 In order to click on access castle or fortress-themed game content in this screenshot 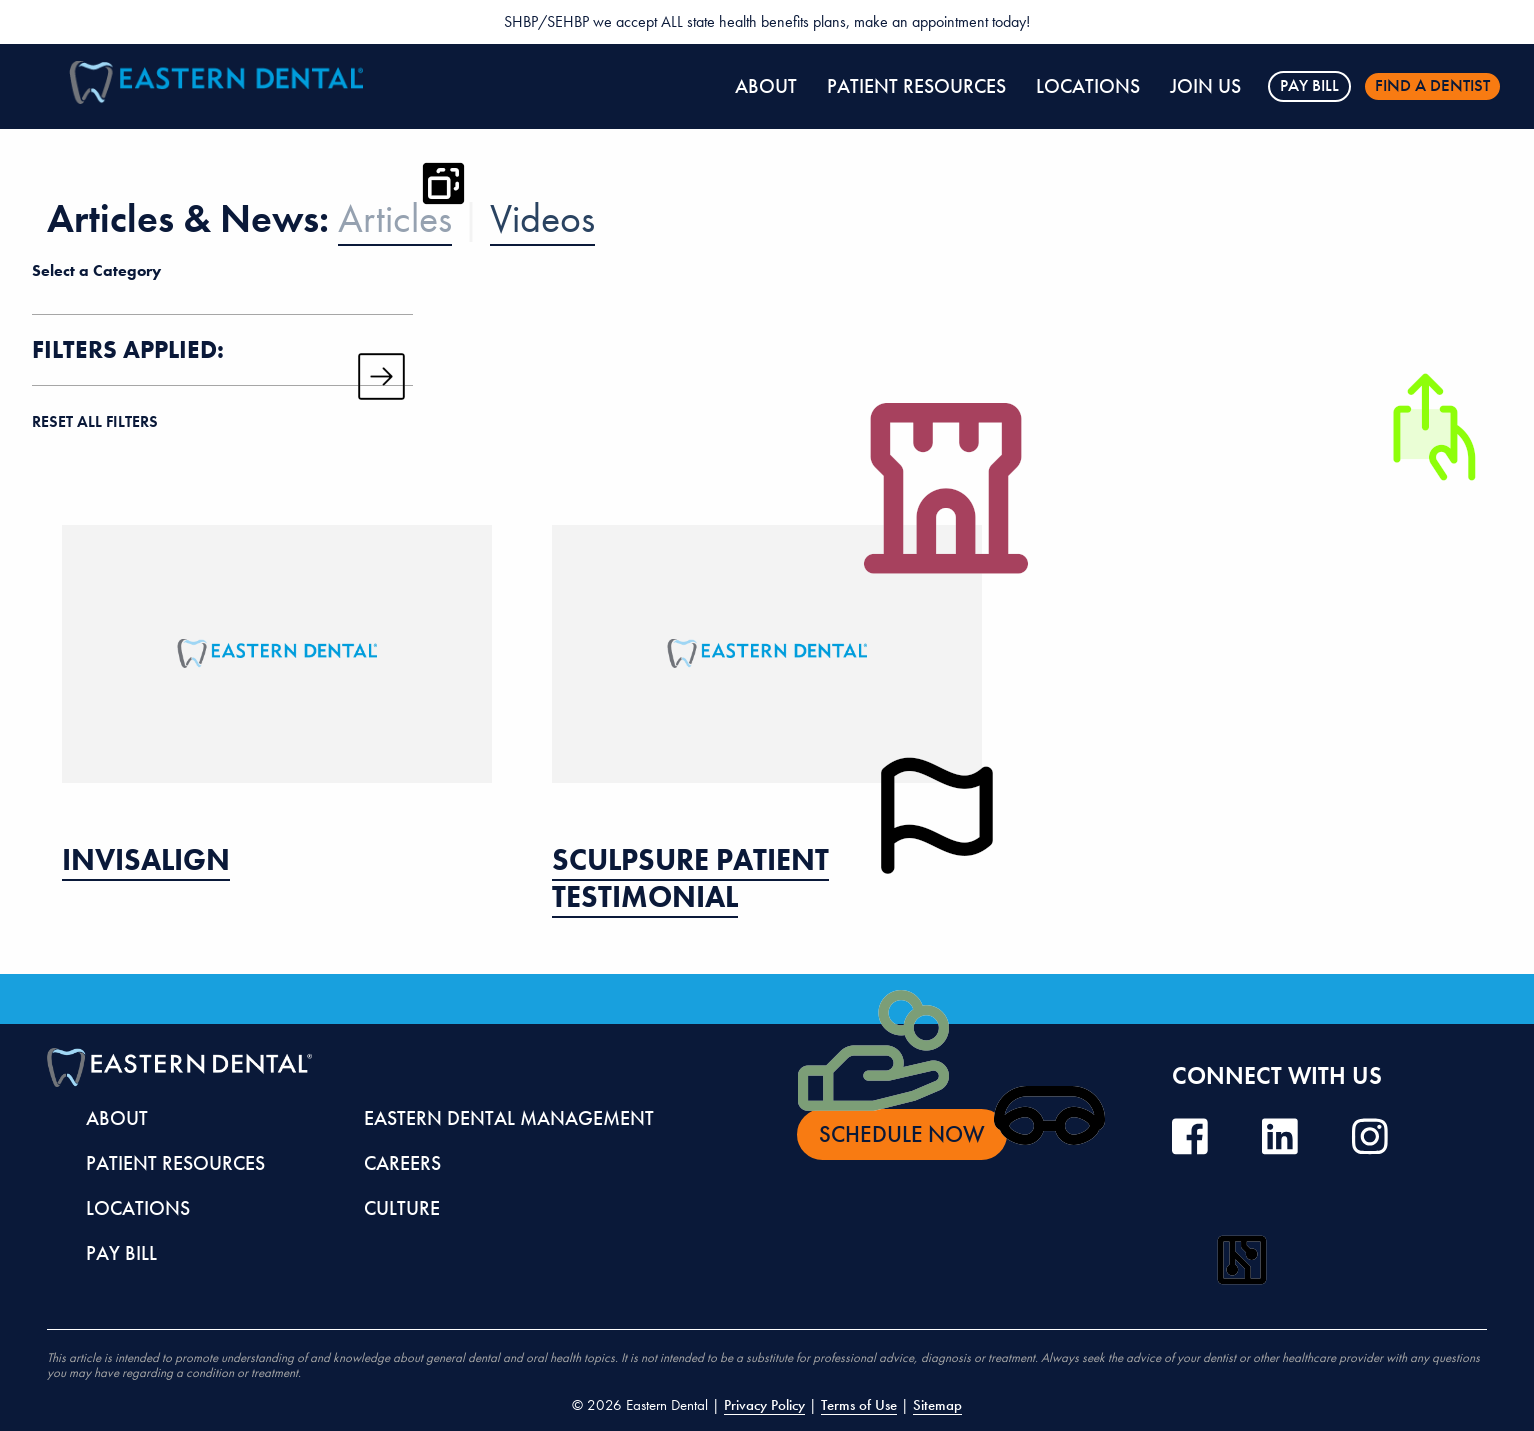, I will do `click(946, 485)`.